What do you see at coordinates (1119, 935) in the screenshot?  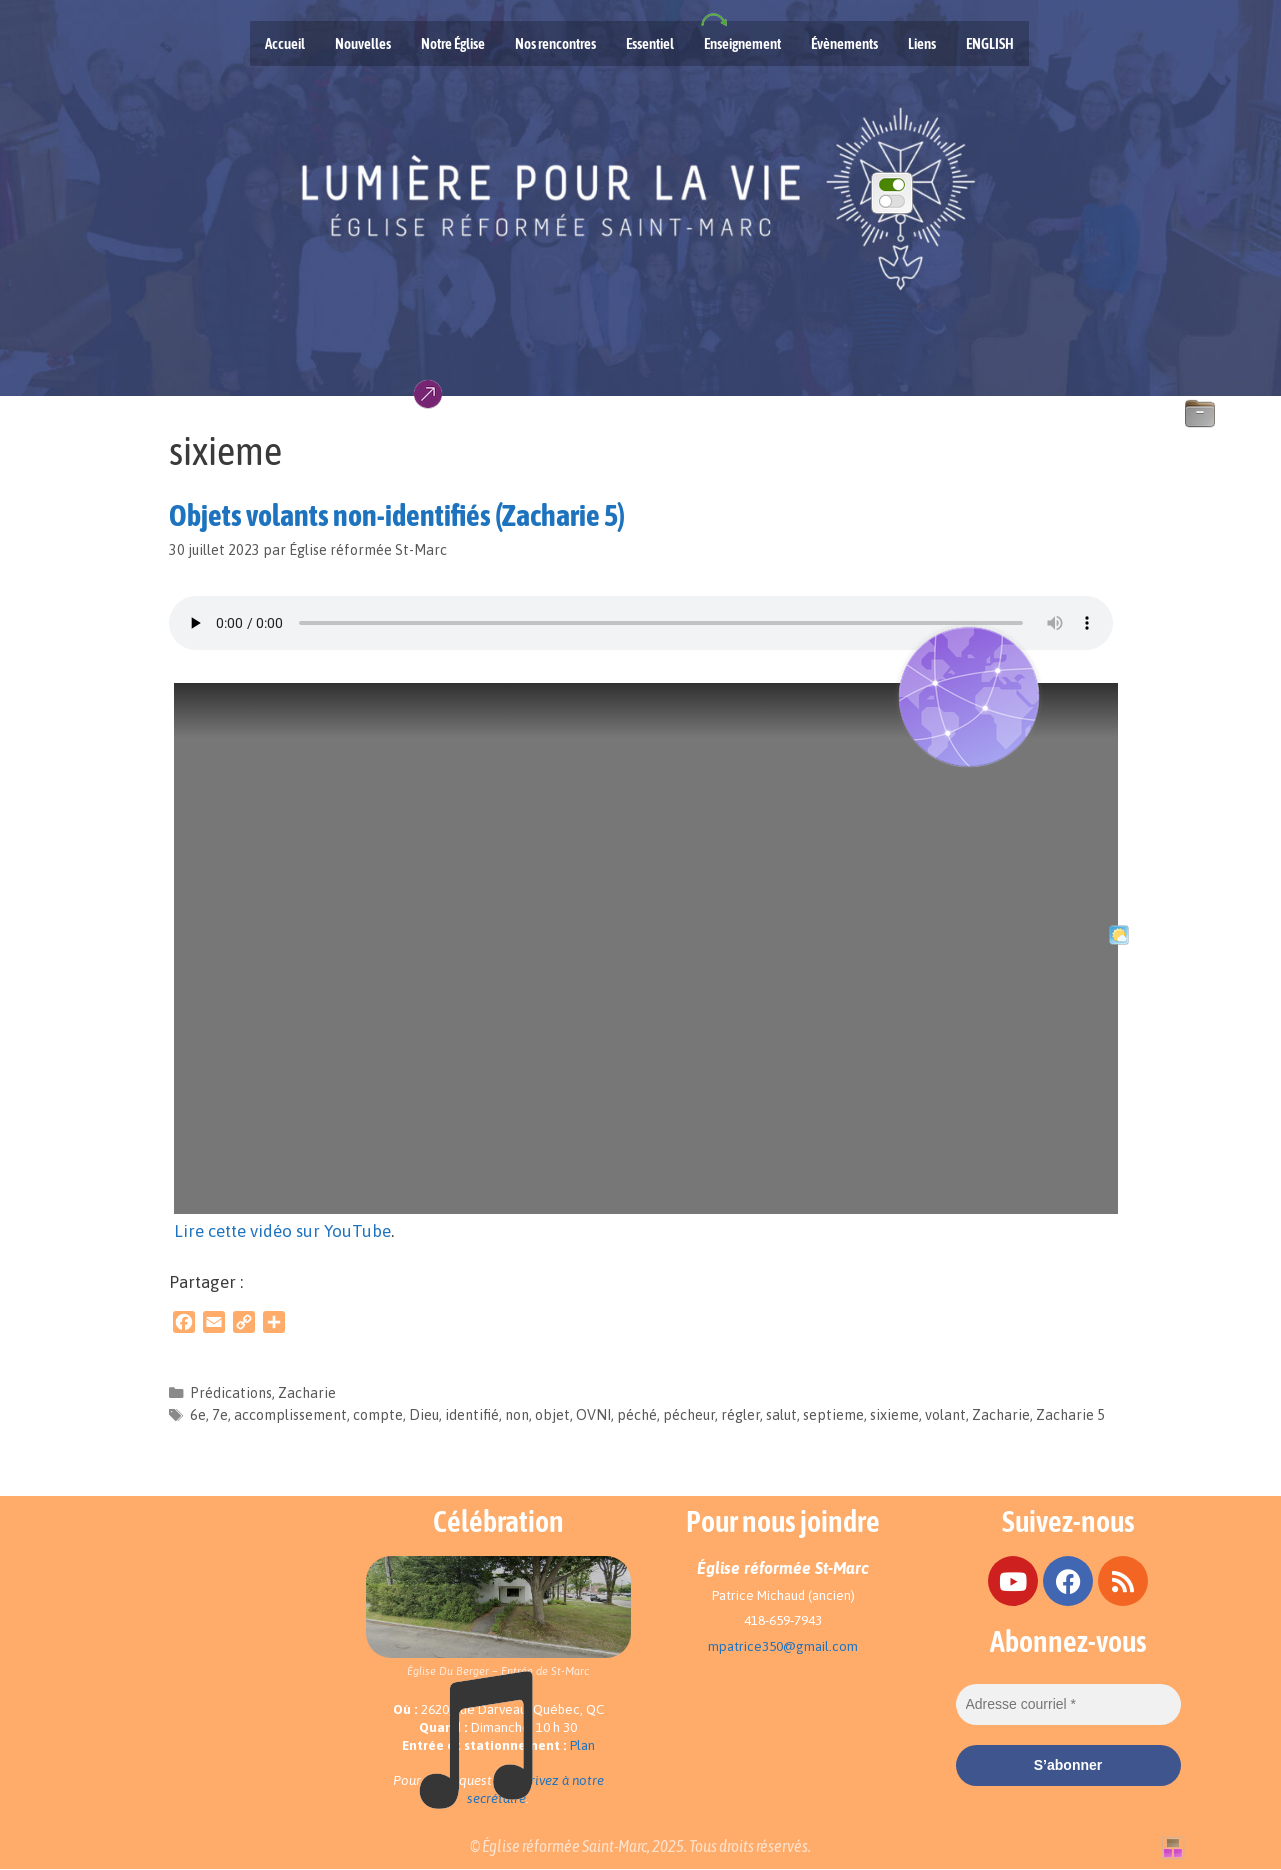 I see `open the weather app` at bounding box center [1119, 935].